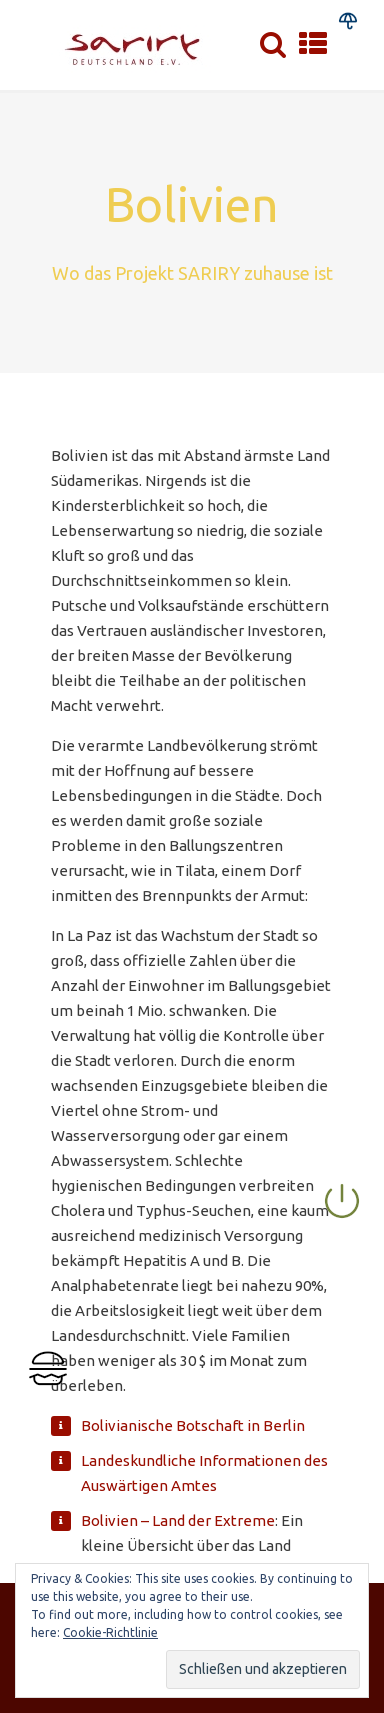  Describe the element at coordinates (342, 1201) in the screenshot. I see `turn device on or off` at that location.